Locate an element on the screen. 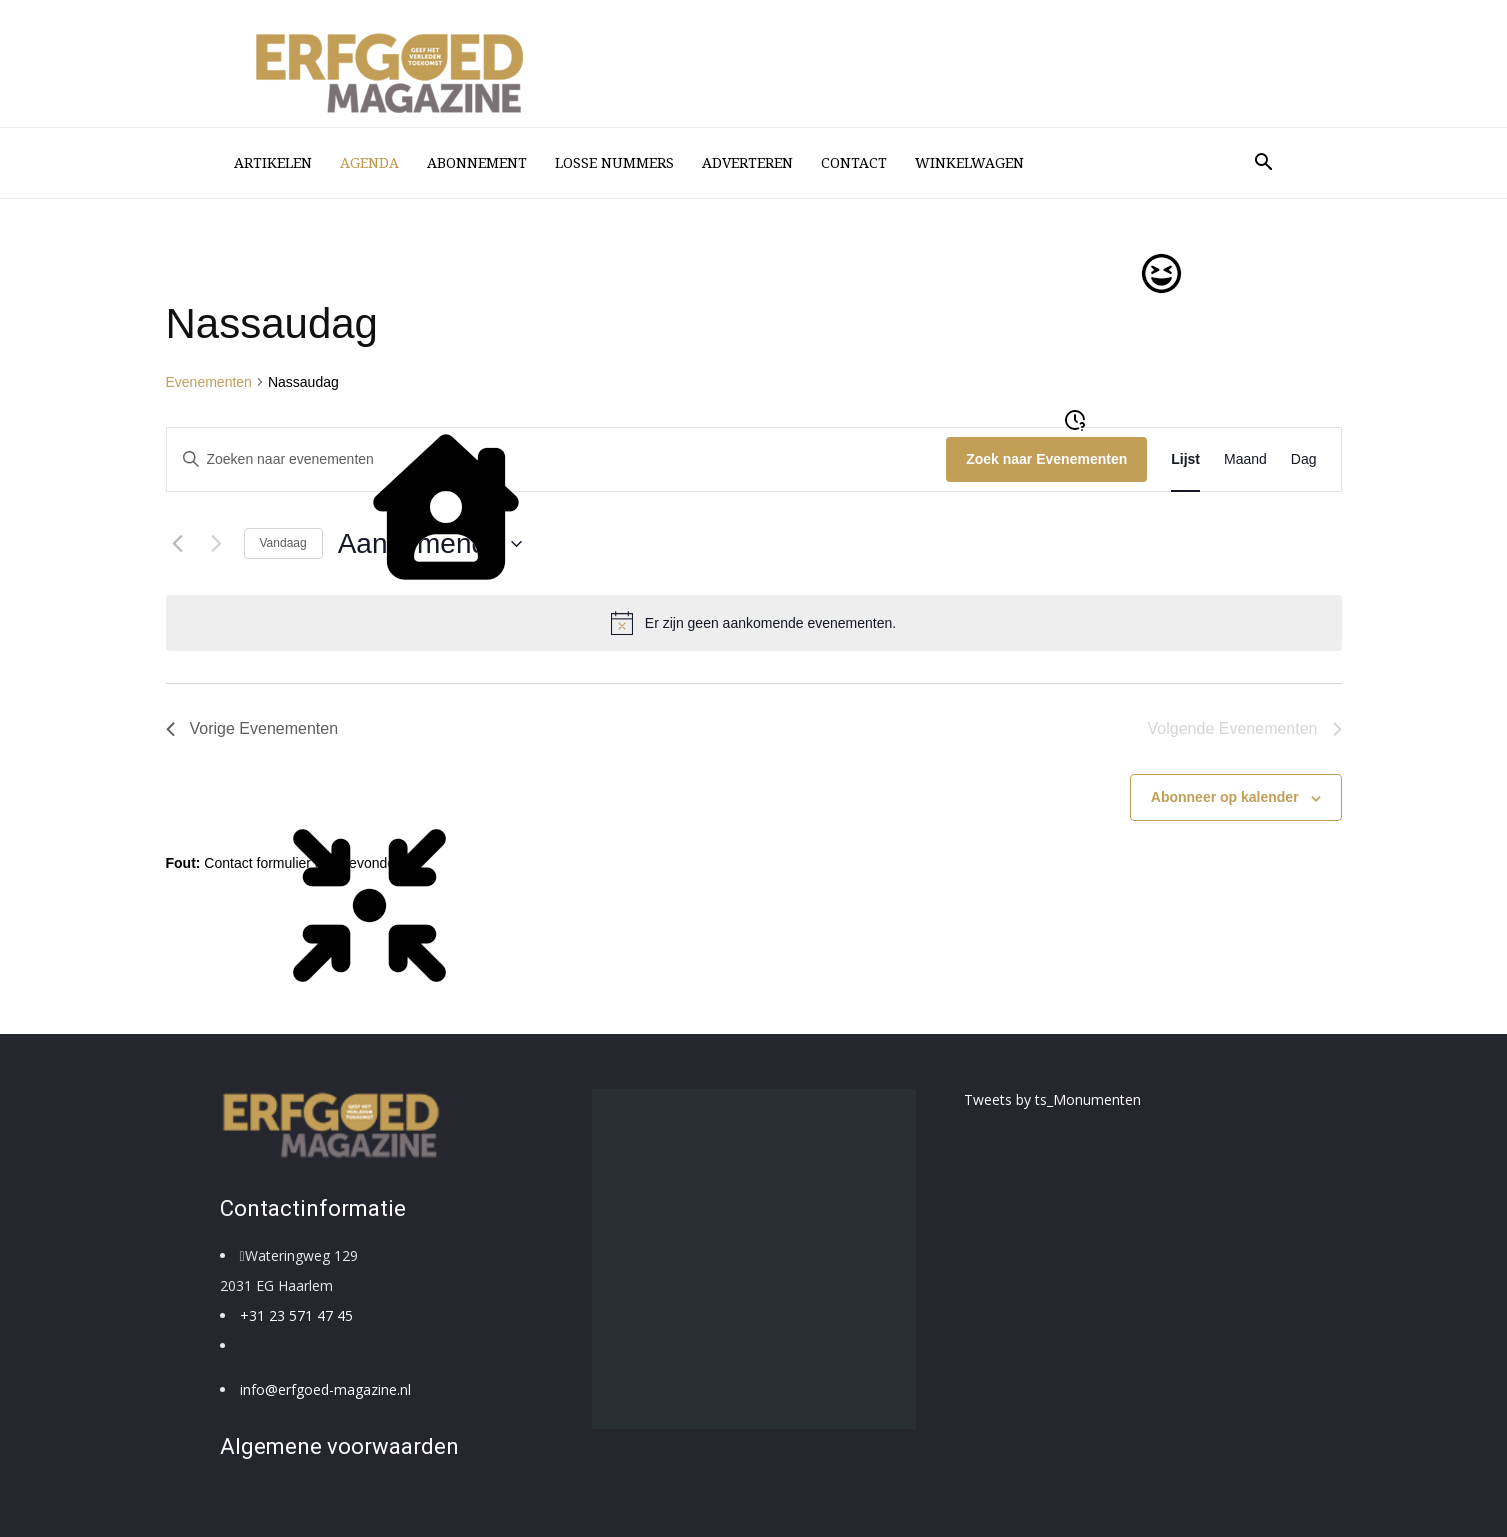 The image size is (1507, 1537). view home or family account settings is located at coordinates (446, 507).